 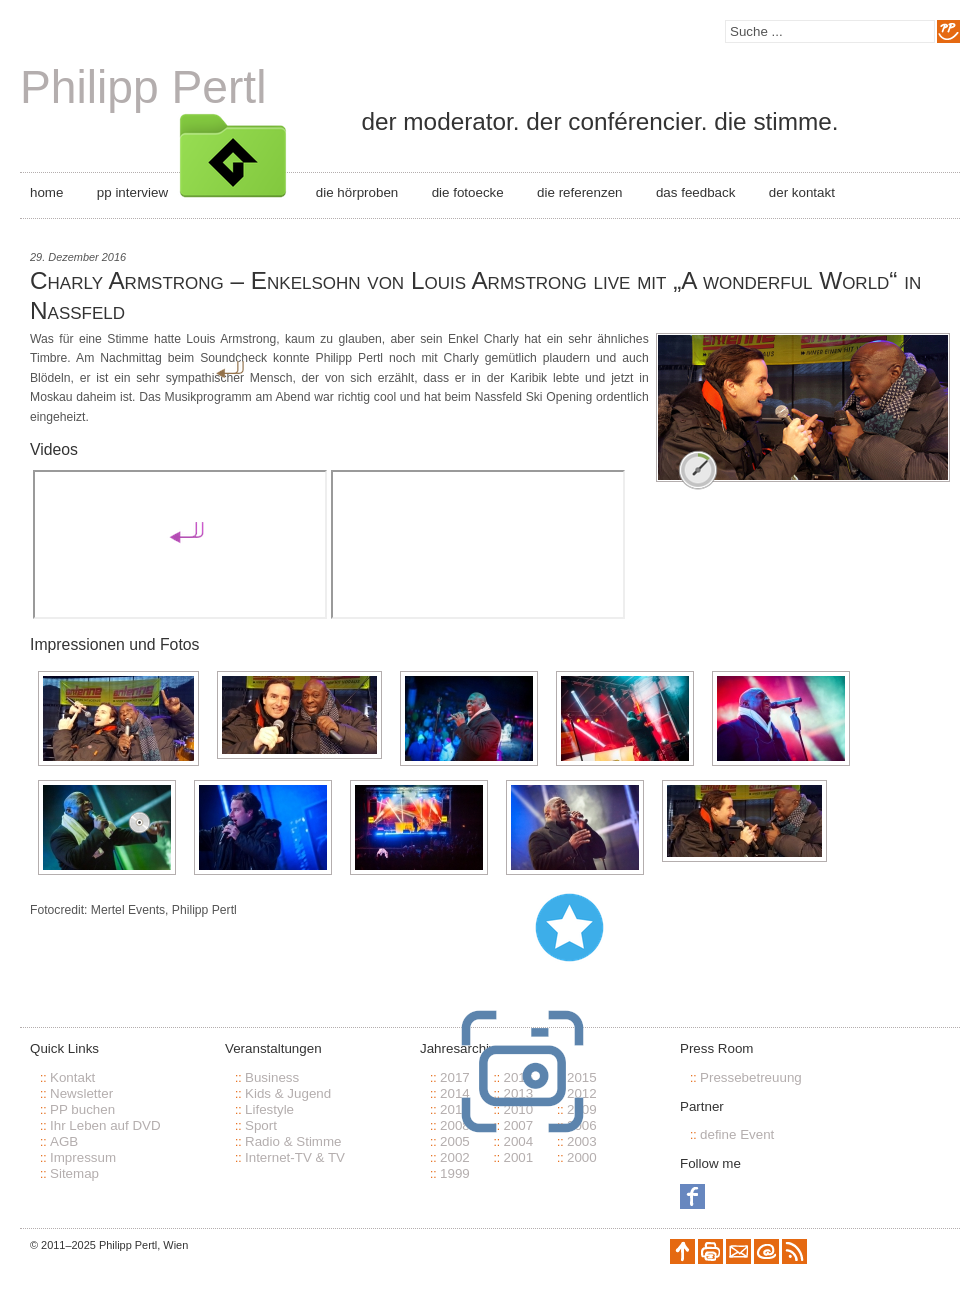 What do you see at coordinates (229, 367) in the screenshot?
I see `reply to all recipients of an email` at bounding box center [229, 367].